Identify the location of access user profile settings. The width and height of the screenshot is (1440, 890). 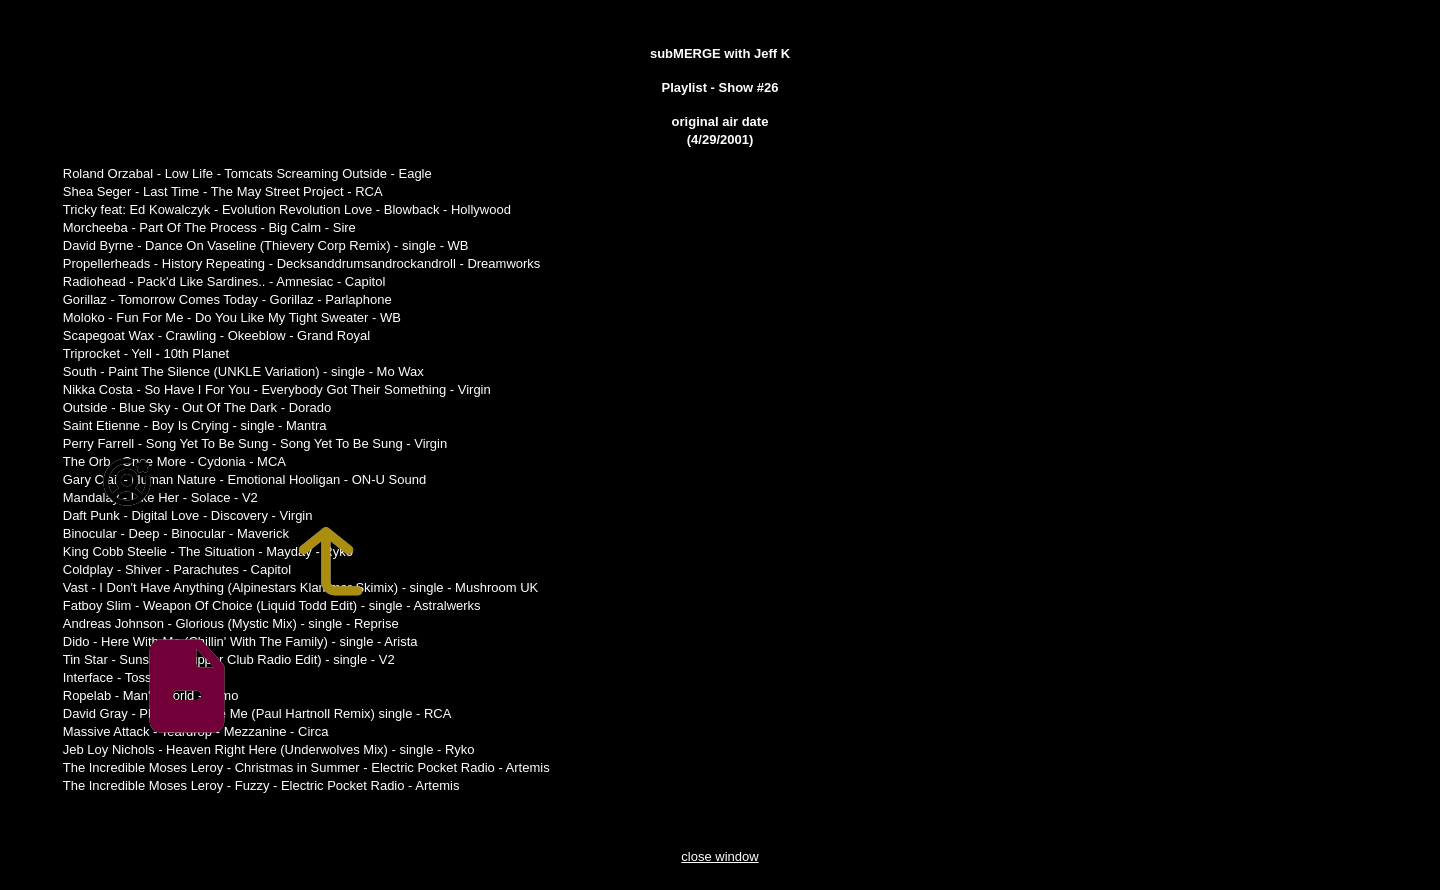
(127, 482).